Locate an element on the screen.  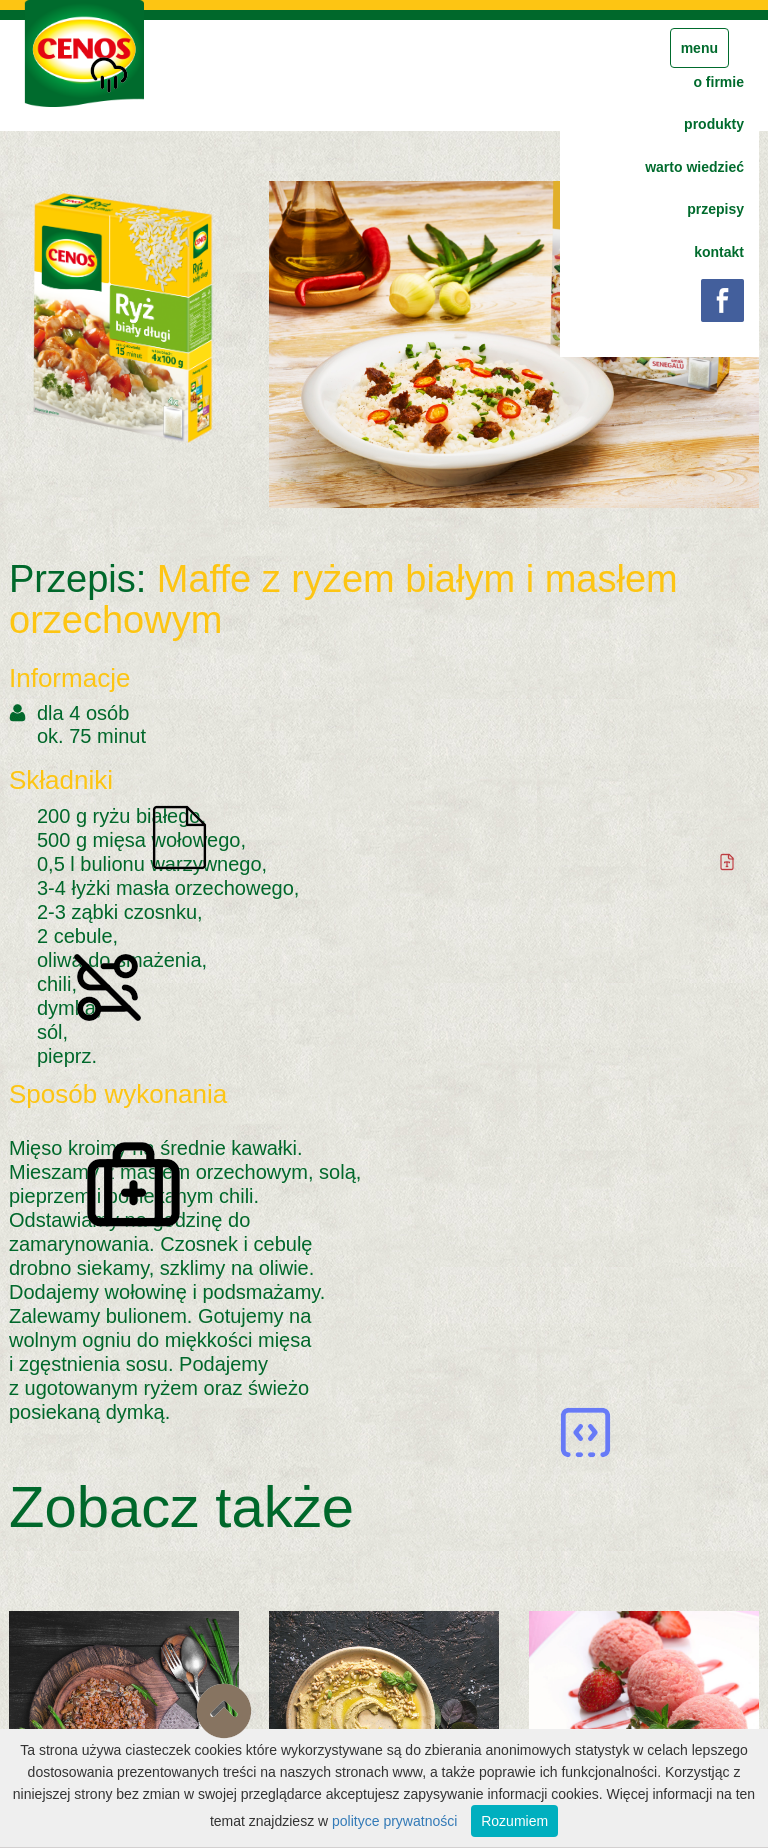
disable route navigation is located at coordinates (107, 987).